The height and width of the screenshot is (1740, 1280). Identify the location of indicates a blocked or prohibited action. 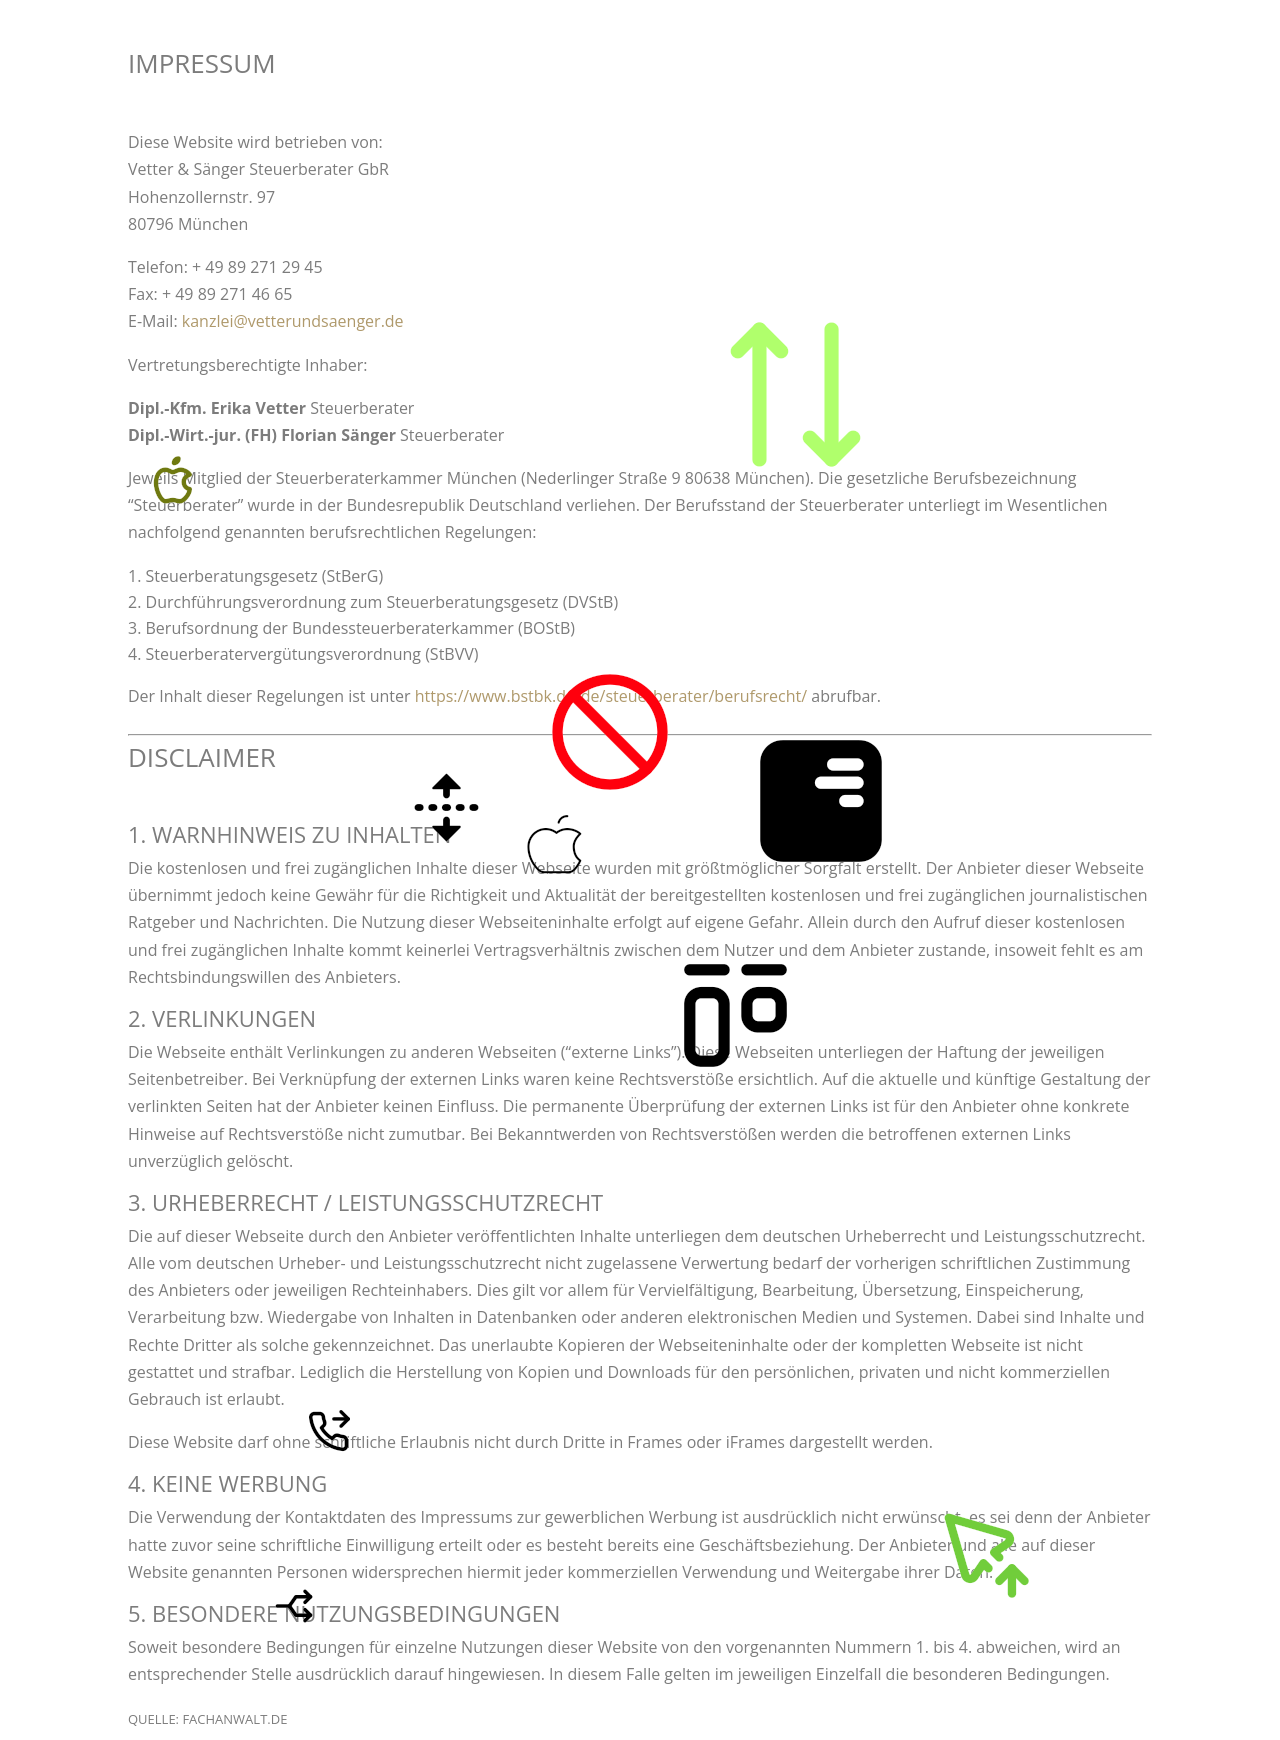
(610, 732).